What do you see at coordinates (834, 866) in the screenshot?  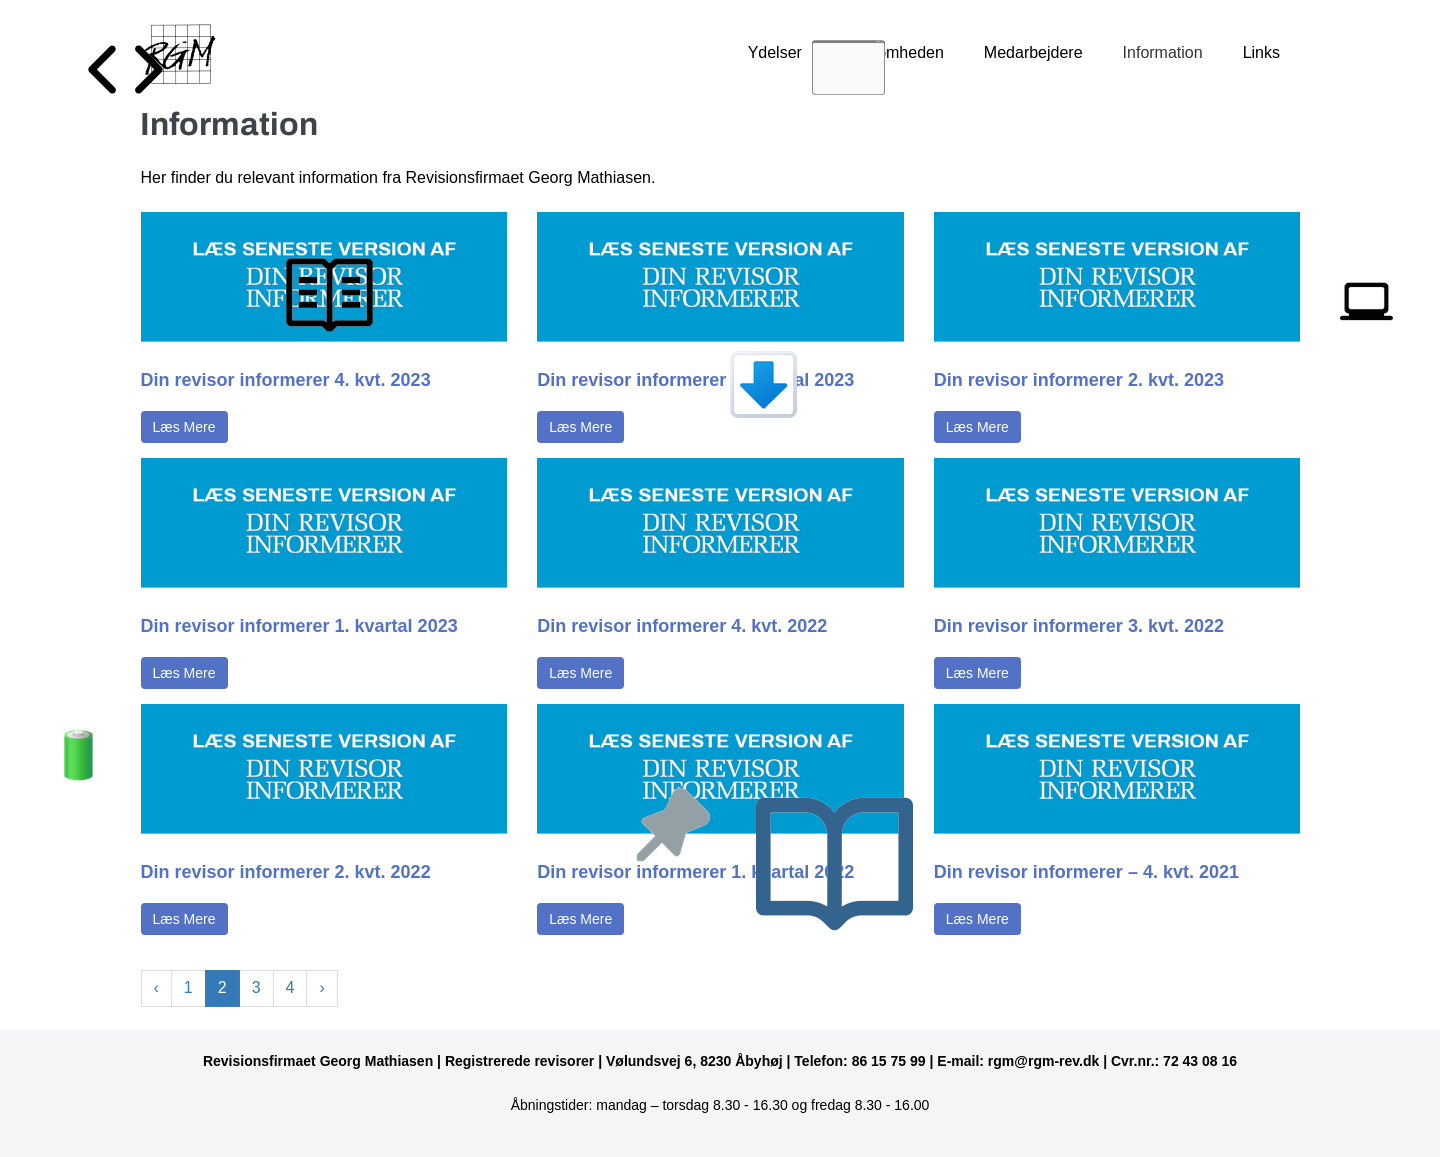 I see `access documentation or readme` at bounding box center [834, 866].